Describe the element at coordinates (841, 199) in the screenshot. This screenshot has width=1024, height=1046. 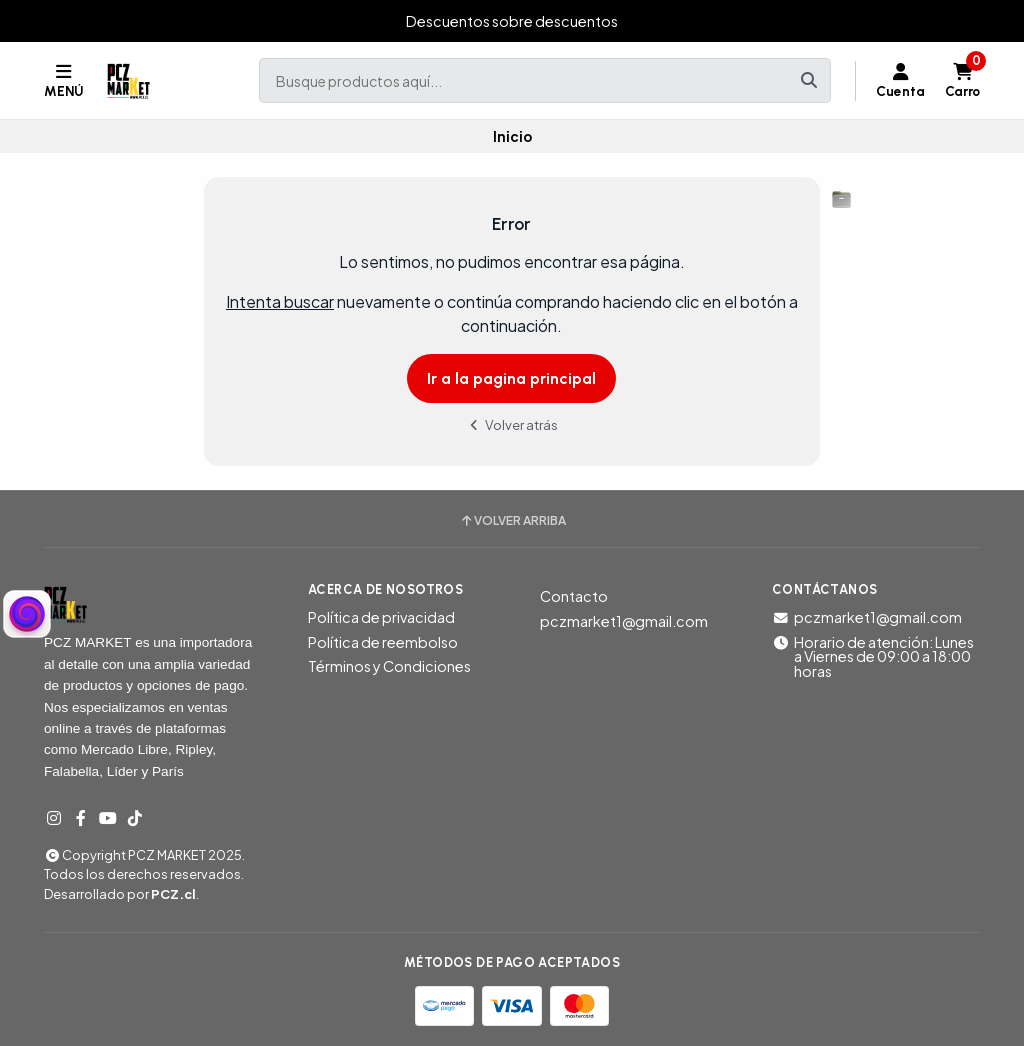
I see `open the file manager application` at that location.